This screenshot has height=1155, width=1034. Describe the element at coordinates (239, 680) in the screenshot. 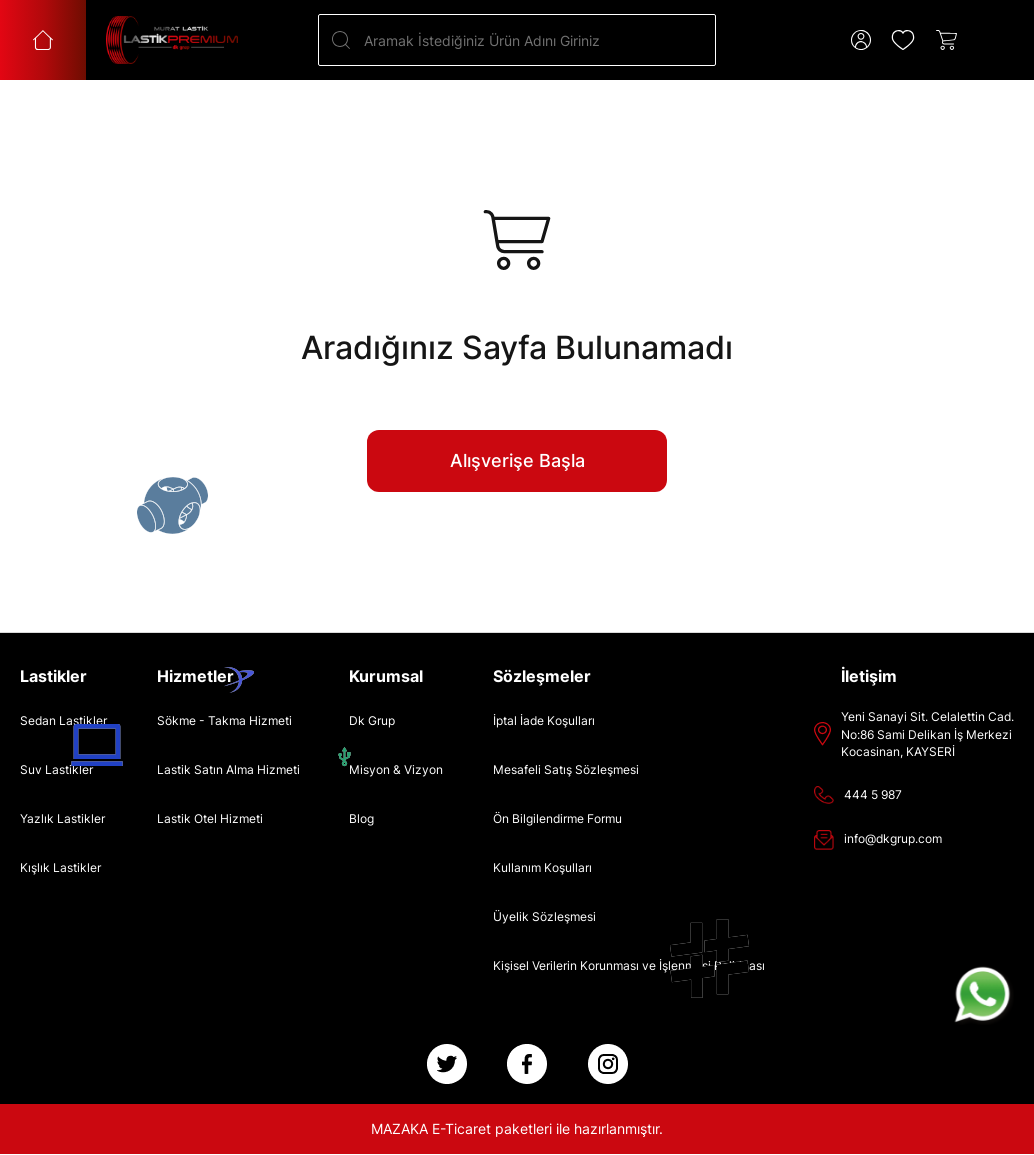

I see `visit The Planetary Society website` at that location.